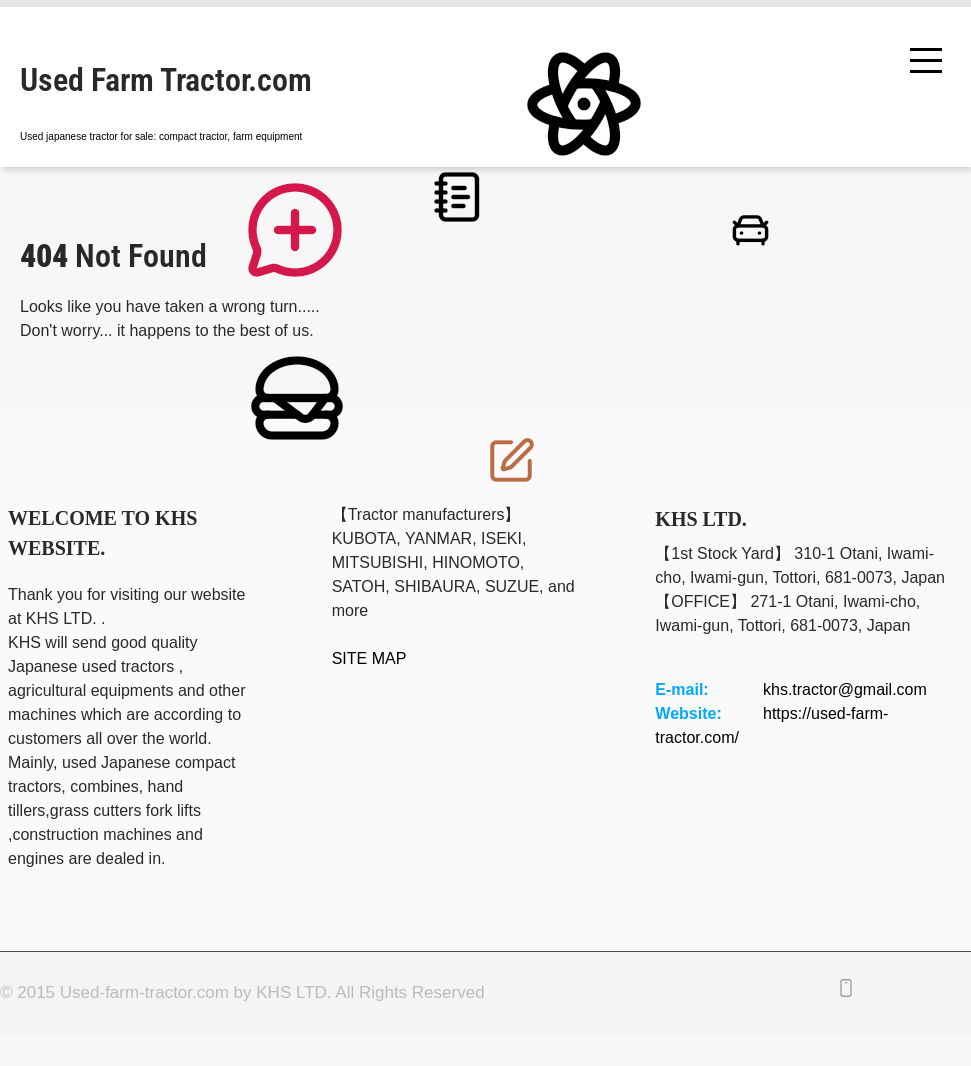  What do you see at coordinates (297, 398) in the screenshot?
I see `view food or restaurant options` at bounding box center [297, 398].